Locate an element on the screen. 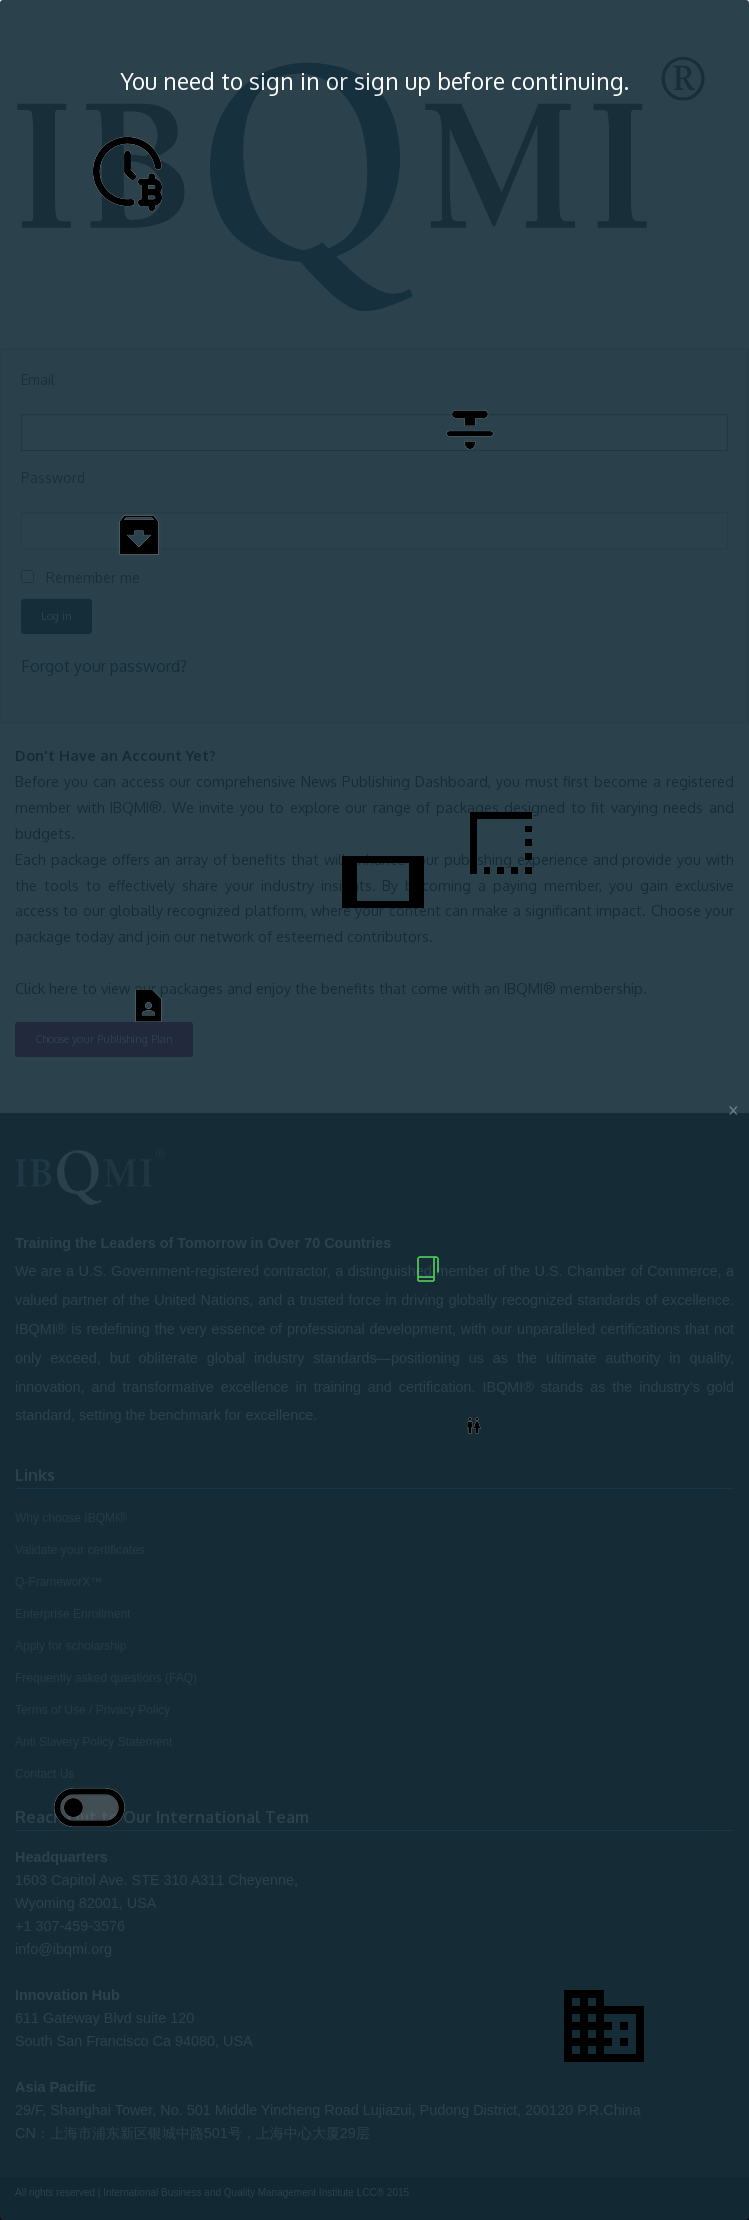 The width and height of the screenshot is (749, 2220). toggle switch in the off position is located at coordinates (89, 1807).